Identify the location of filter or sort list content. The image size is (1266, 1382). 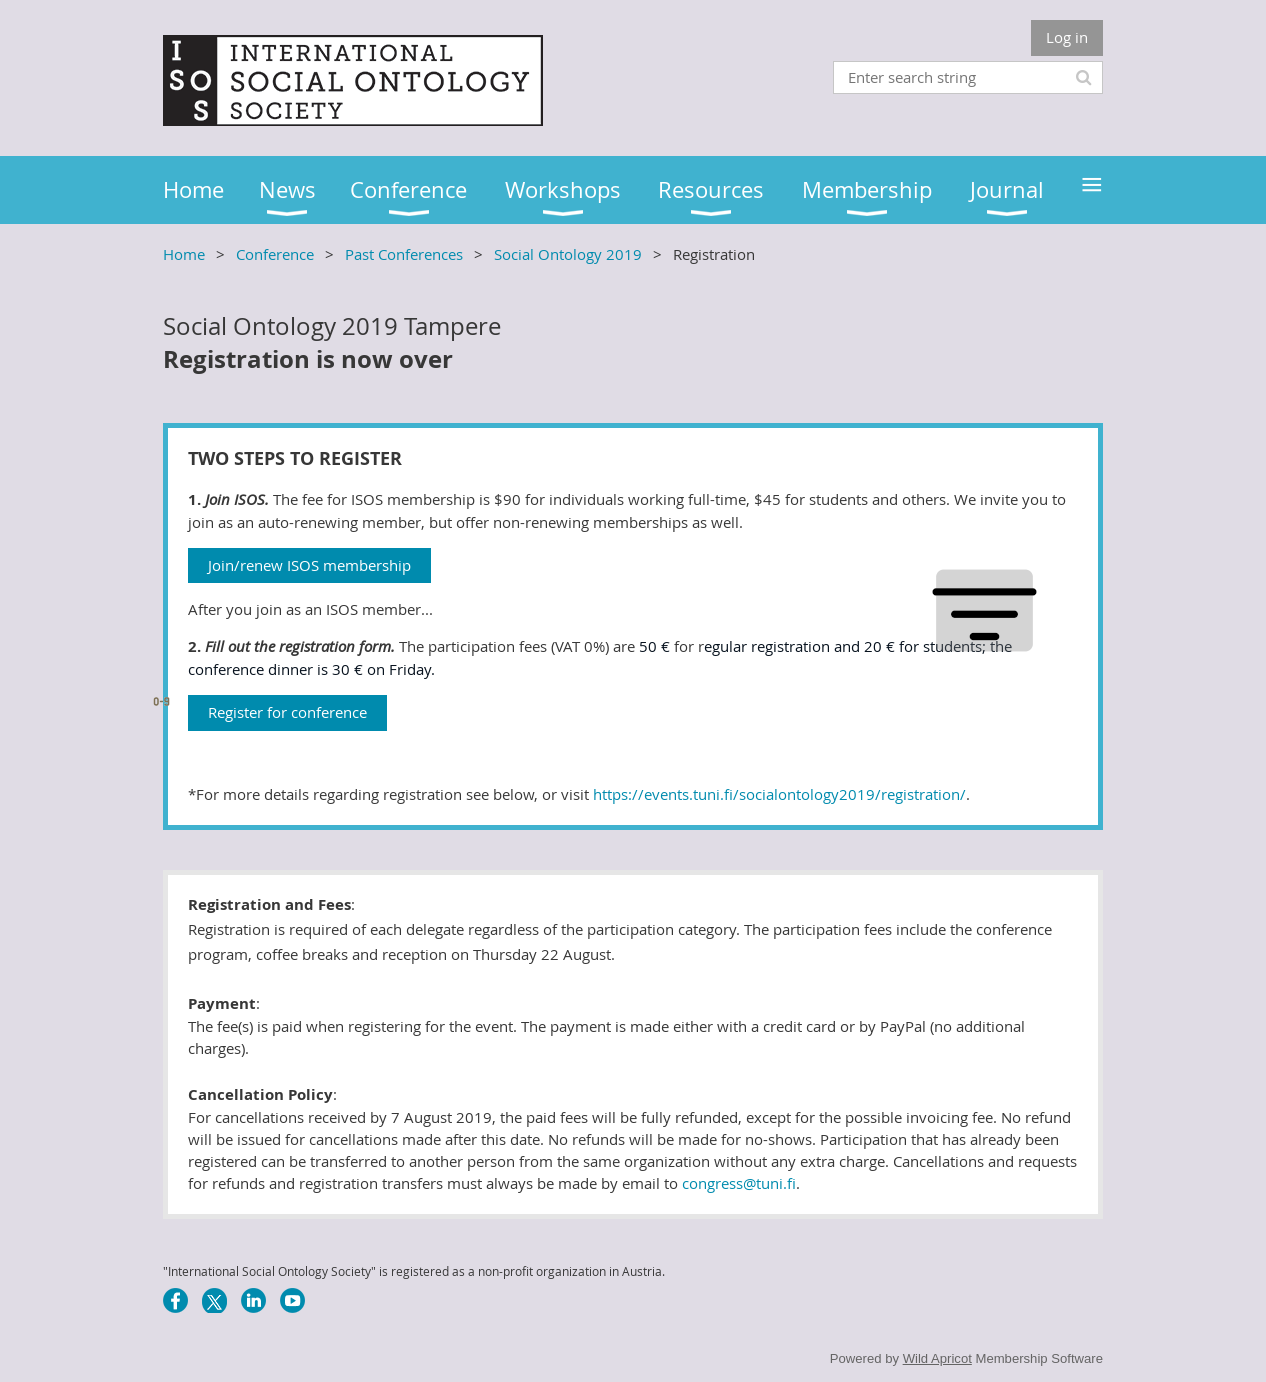
(984, 610).